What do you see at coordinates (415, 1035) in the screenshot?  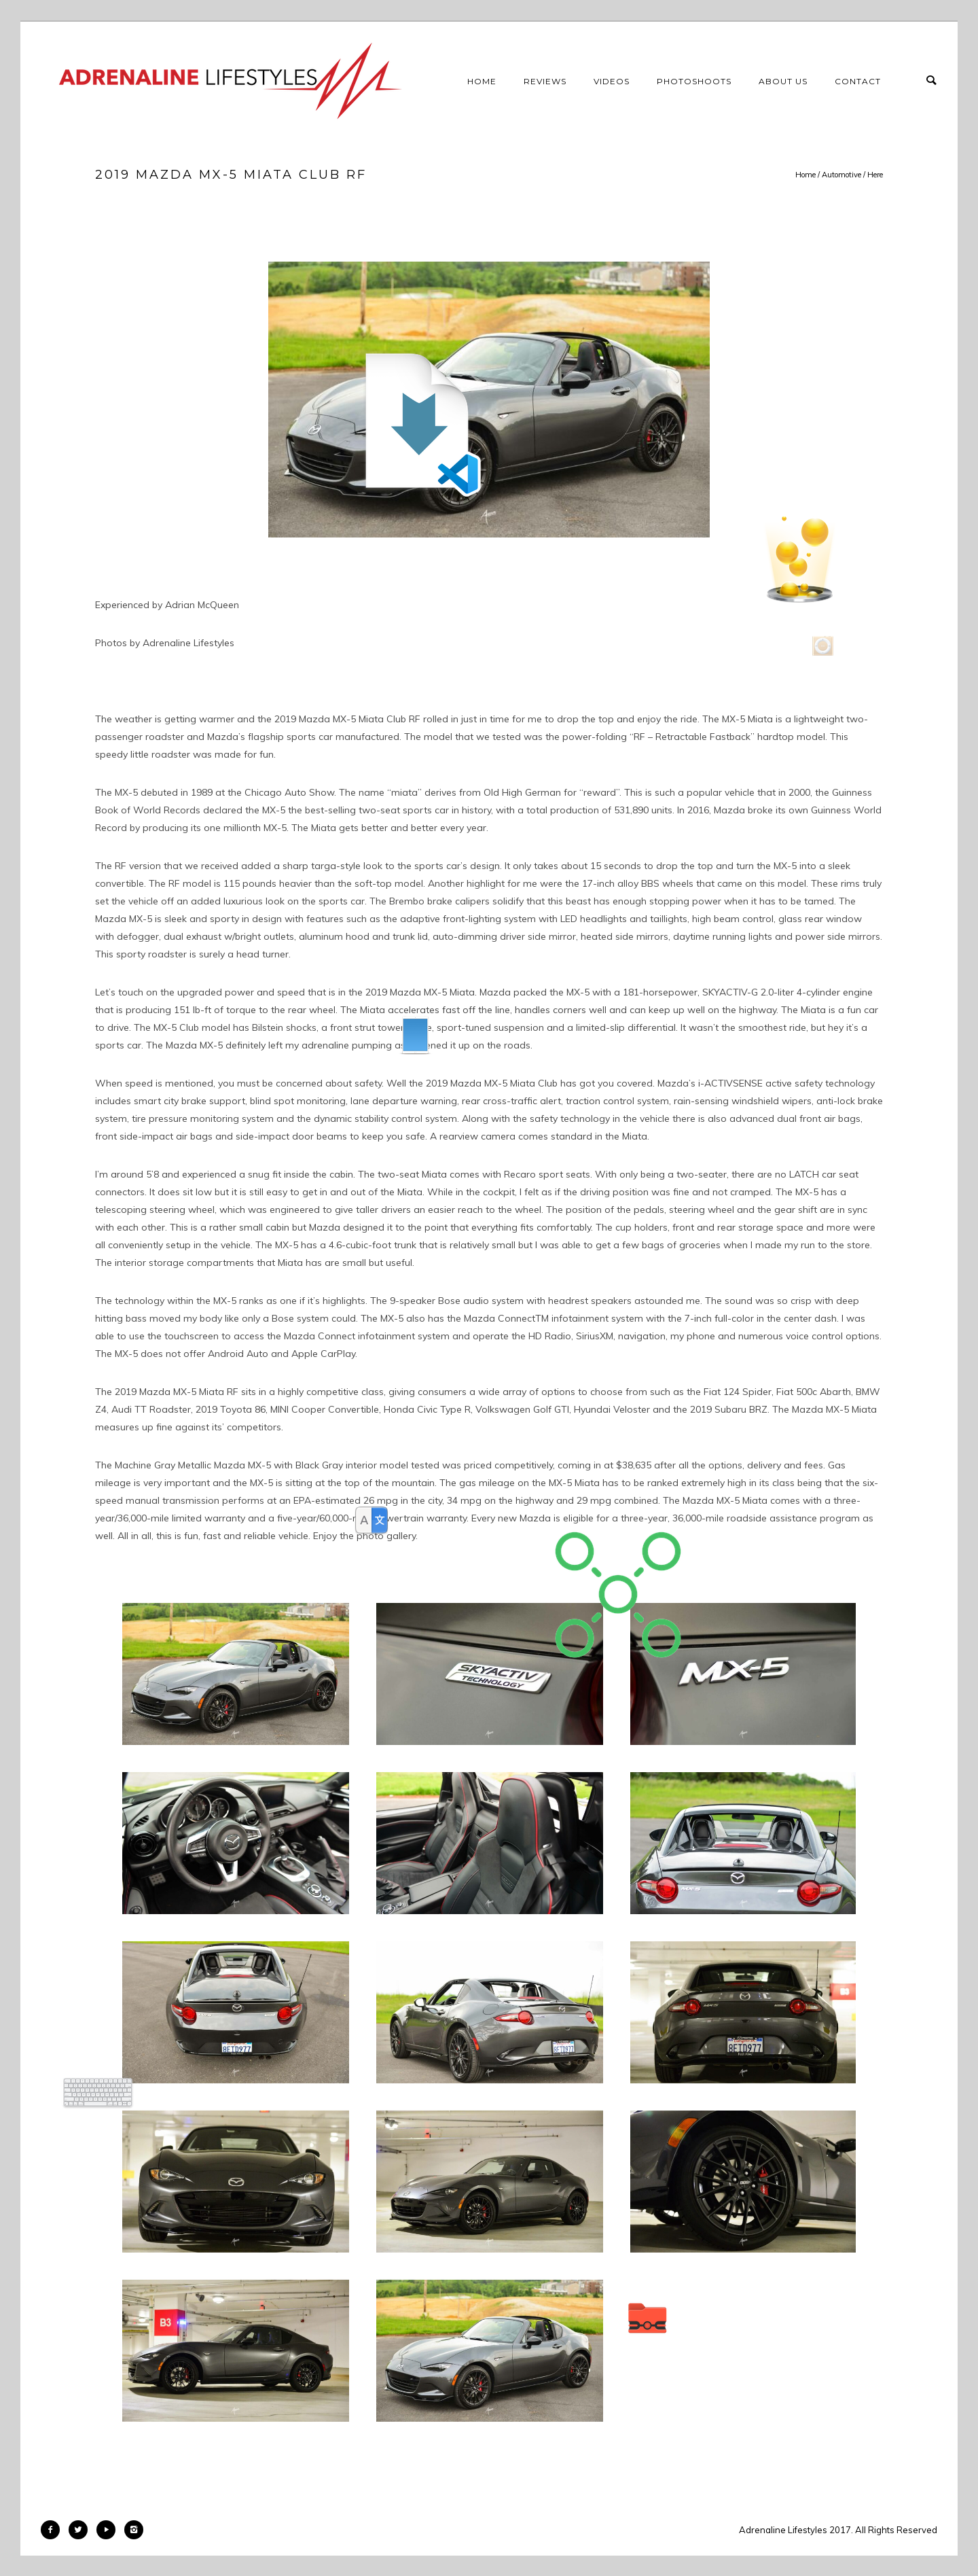 I see `iPad Air 3 with cellular connectivity` at bounding box center [415, 1035].